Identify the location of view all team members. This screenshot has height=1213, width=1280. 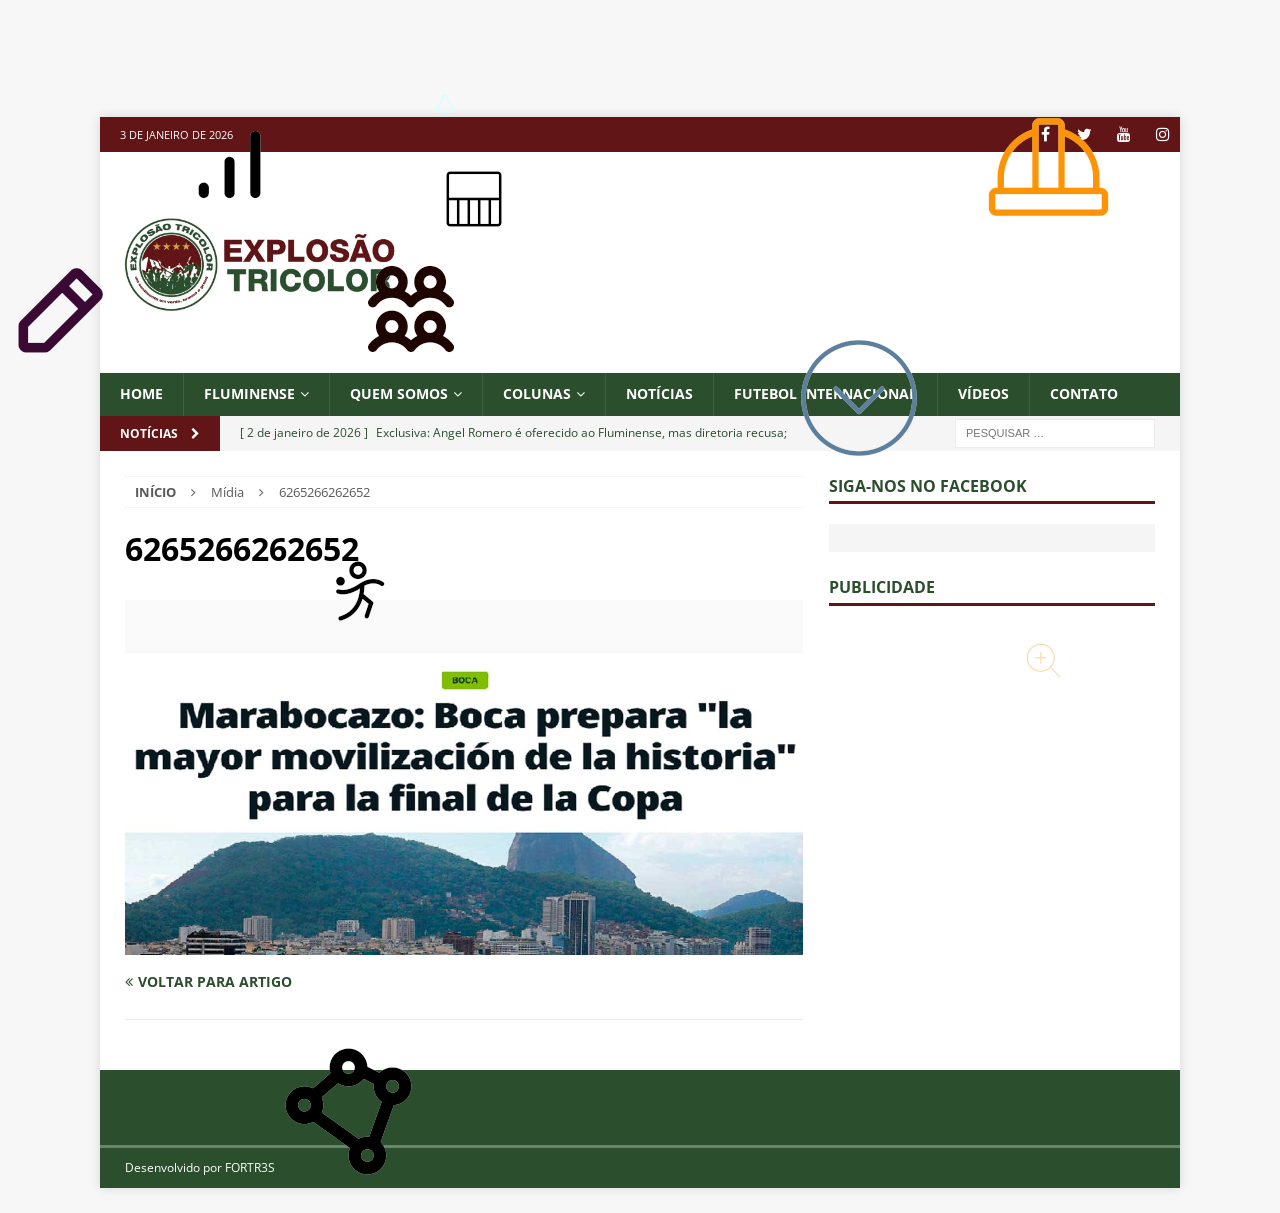
(411, 309).